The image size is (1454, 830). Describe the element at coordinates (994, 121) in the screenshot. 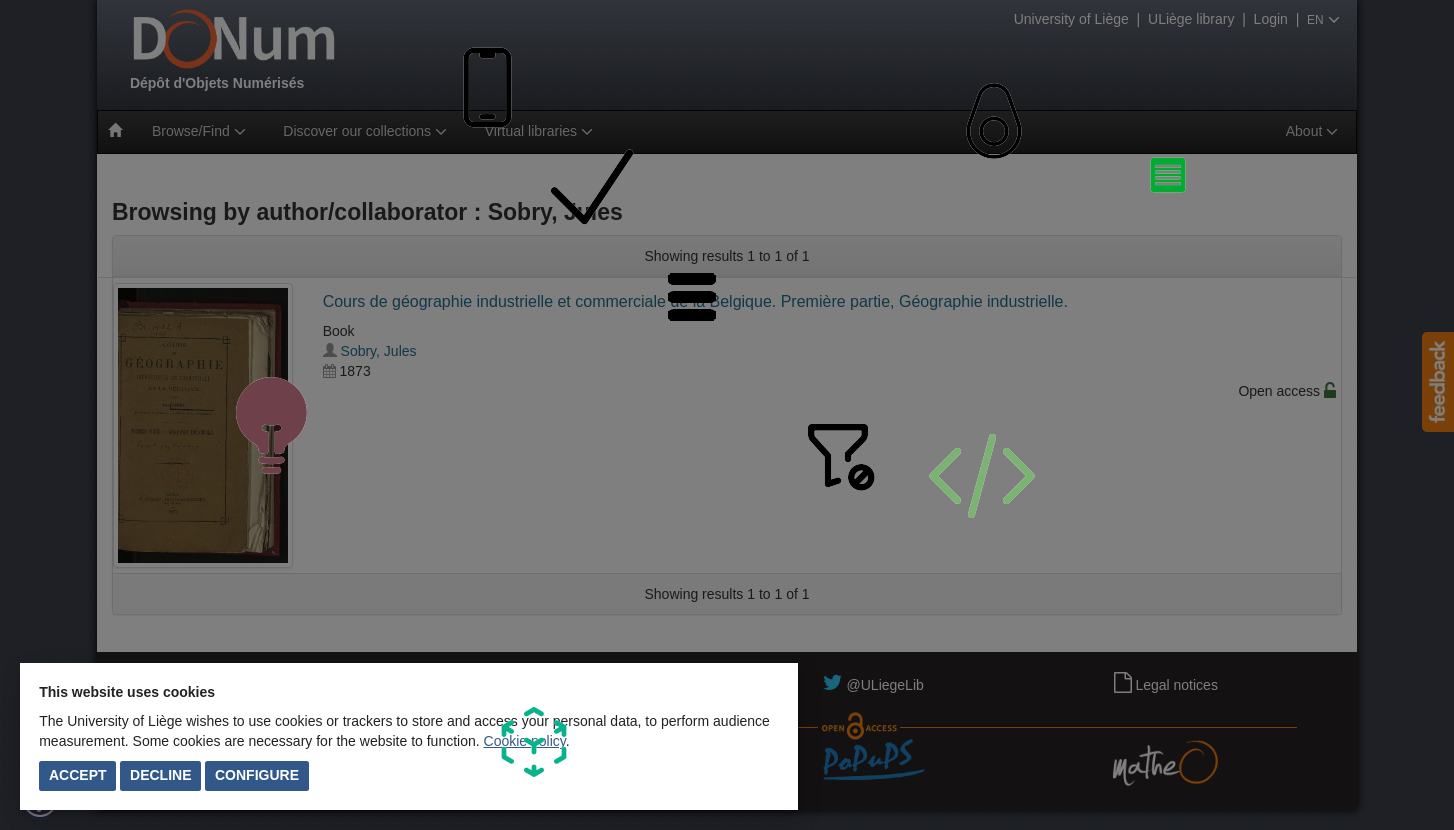

I see `browse healthy food or recipe options` at that location.